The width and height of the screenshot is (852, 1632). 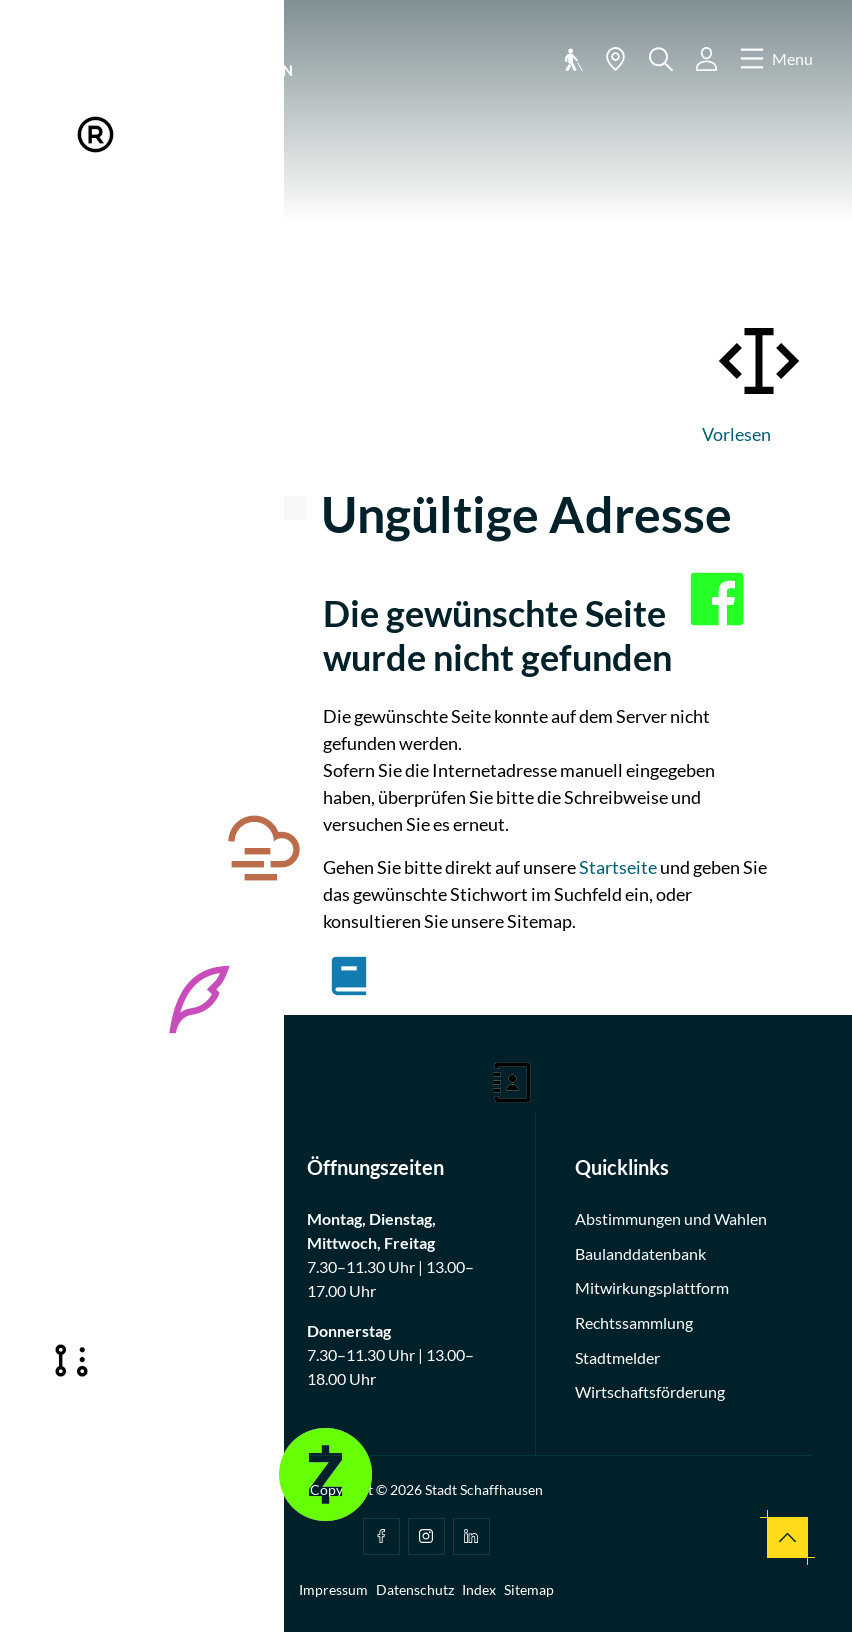 What do you see at coordinates (759, 361) in the screenshot?
I see `move or reposition the text cursor` at bounding box center [759, 361].